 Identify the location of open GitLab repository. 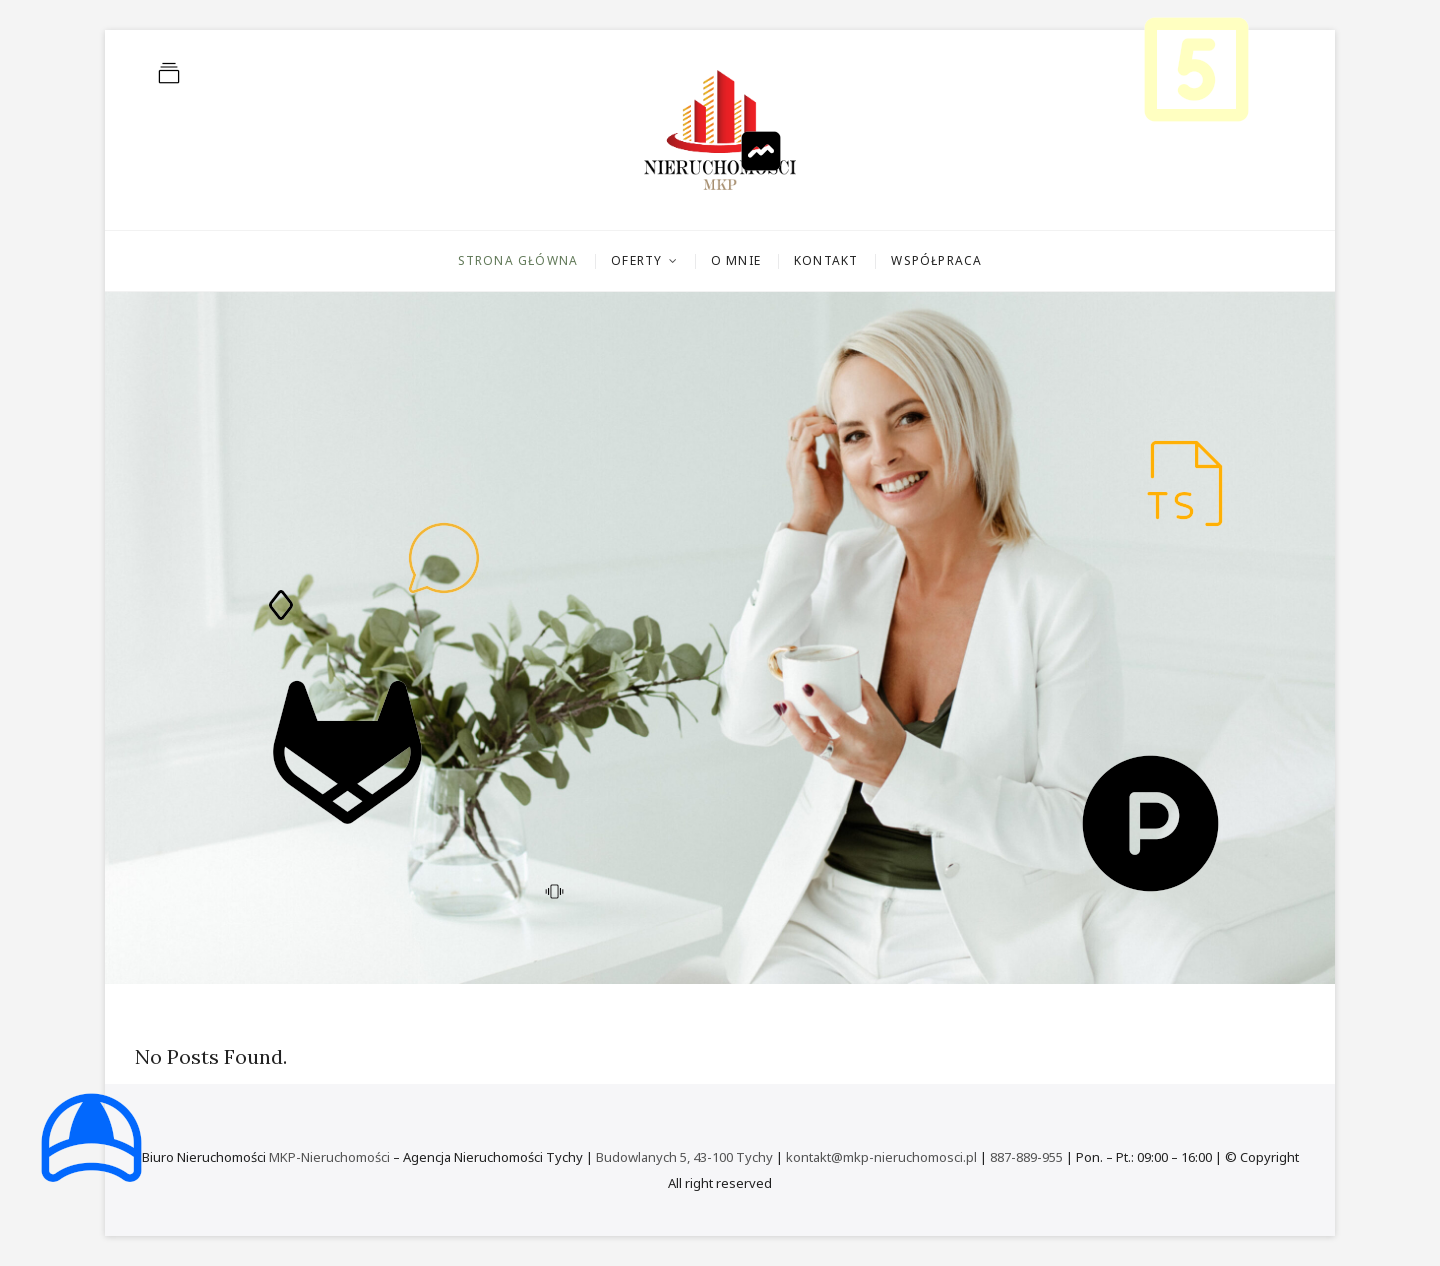
(347, 749).